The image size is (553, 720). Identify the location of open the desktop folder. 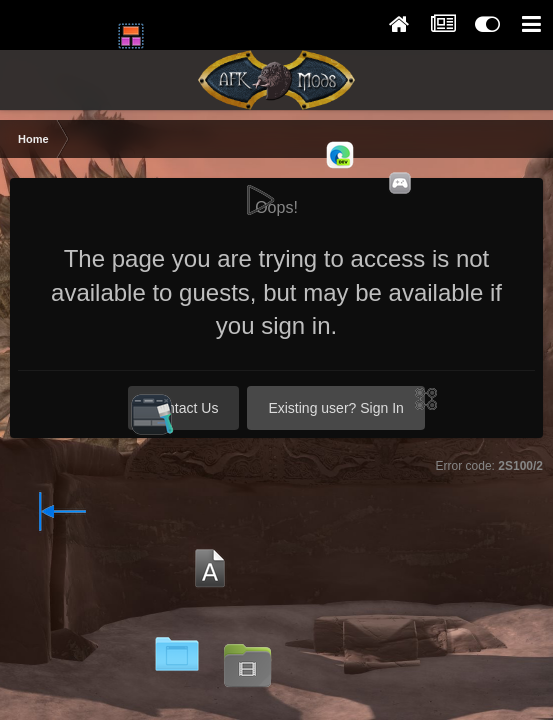
(177, 654).